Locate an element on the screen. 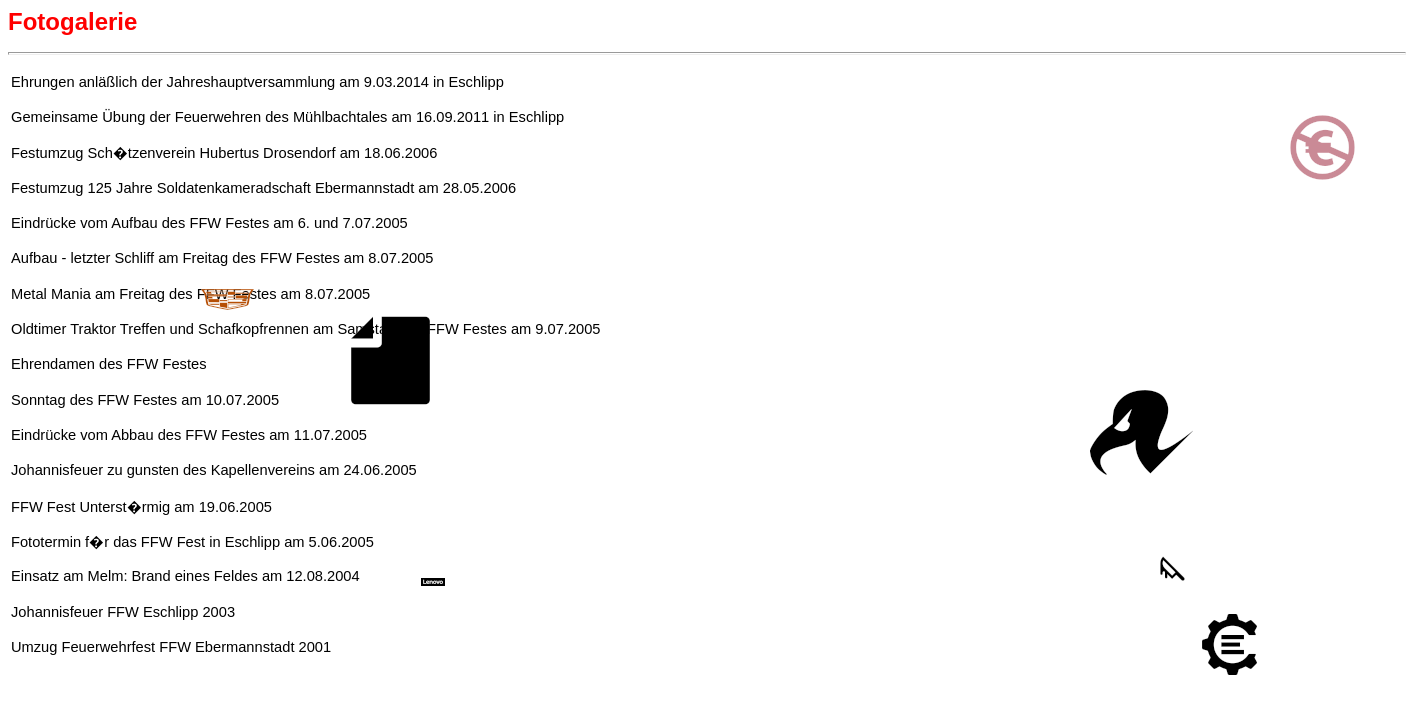 This screenshot has width=1414, height=720. open compiler explorer tool is located at coordinates (1229, 644).